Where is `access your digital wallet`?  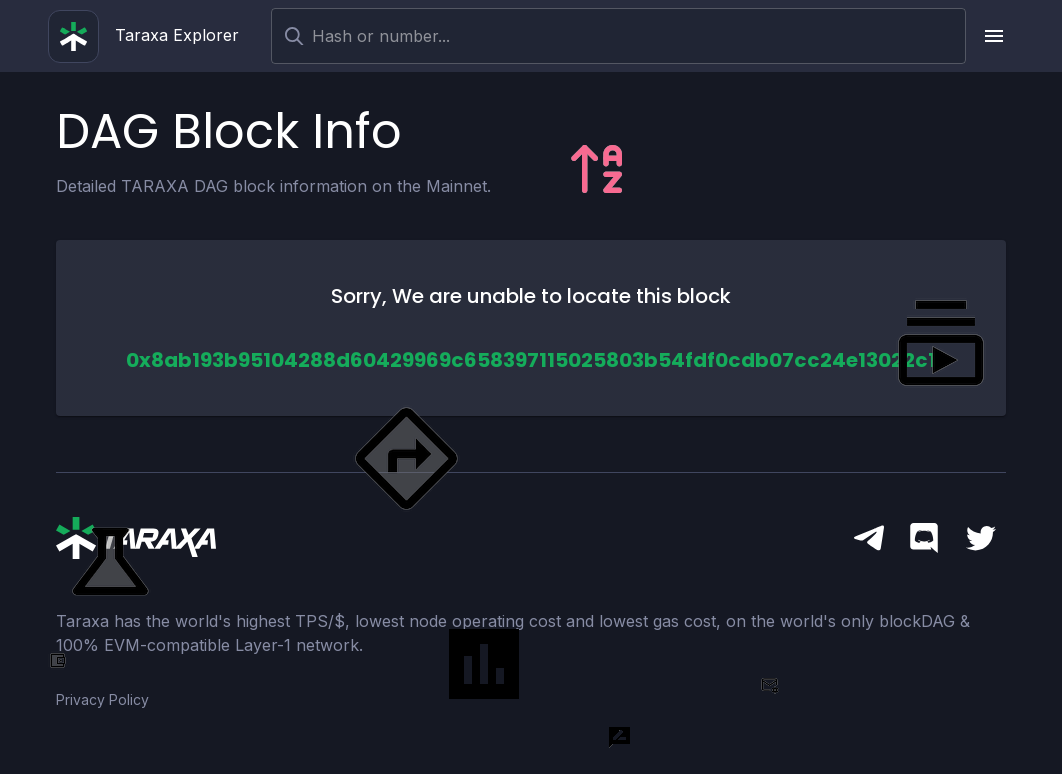
access your digital wallet is located at coordinates (57, 660).